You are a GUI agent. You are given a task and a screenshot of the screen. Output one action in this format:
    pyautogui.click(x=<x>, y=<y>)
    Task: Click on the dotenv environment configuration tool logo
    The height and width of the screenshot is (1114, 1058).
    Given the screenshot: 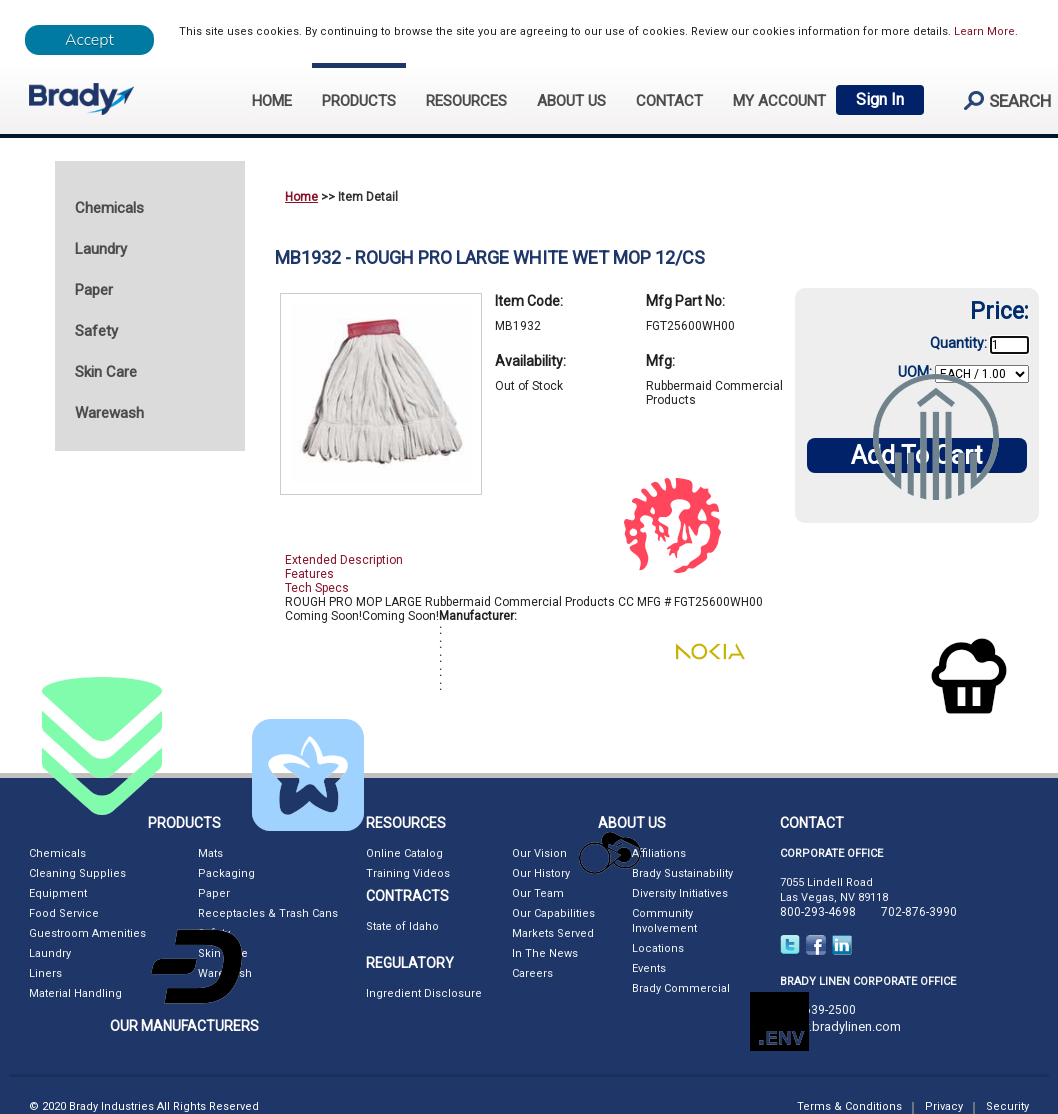 What is the action you would take?
    pyautogui.click(x=779, y=1021)
    